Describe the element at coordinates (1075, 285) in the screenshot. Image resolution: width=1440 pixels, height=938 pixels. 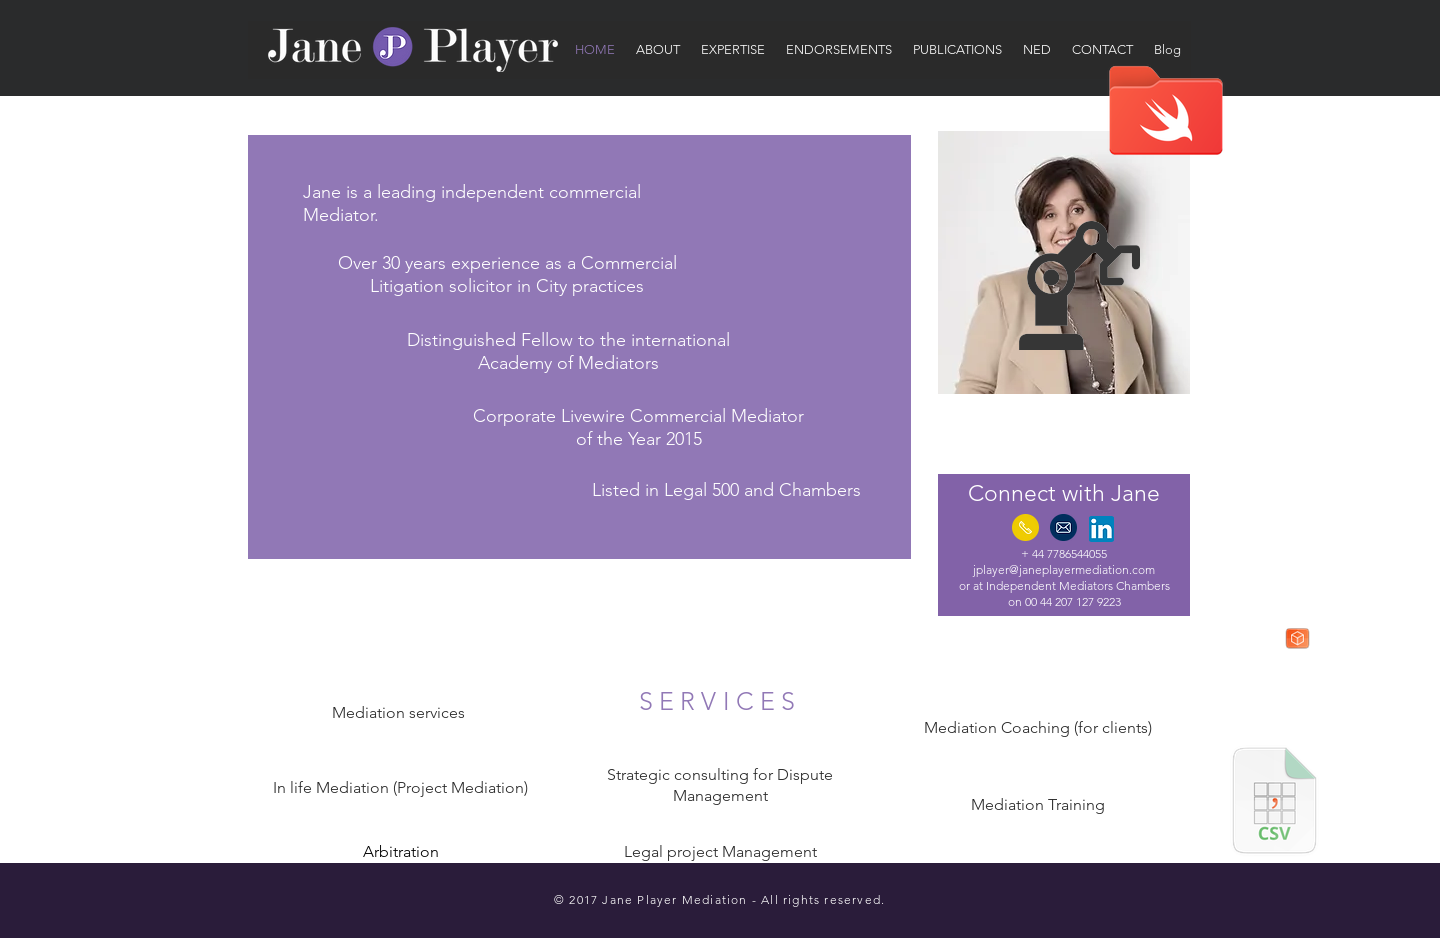
I see `open builder or automation tools` at that location.